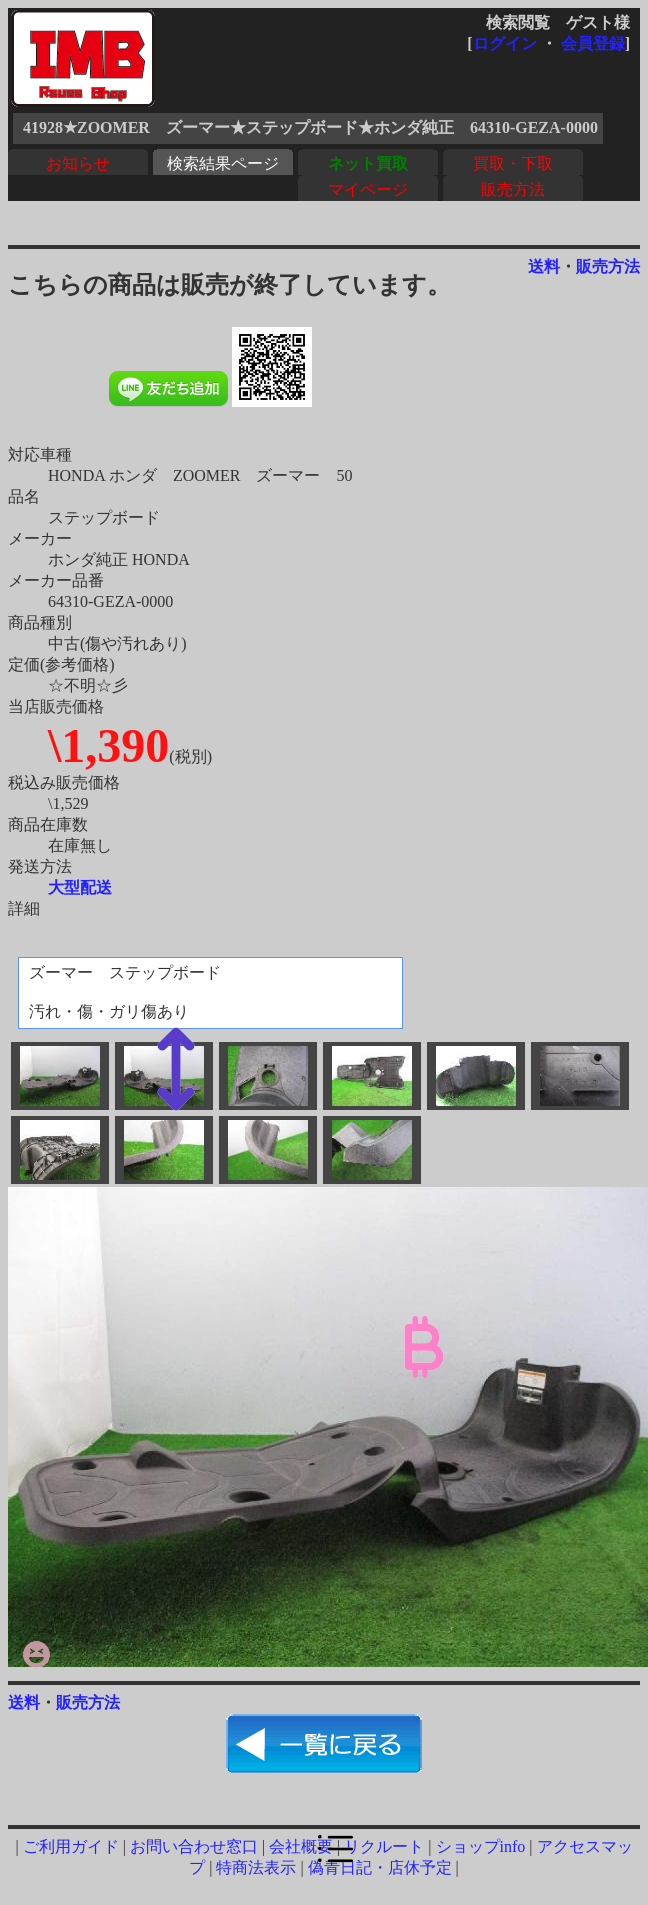 Image resolution: width=648 pixels, height=1905 pixels. What do you see at coordinates (424, 1347) in the screenshot?
I see `view bitcoin balance or wallet` at bounding box center [424, 1347].